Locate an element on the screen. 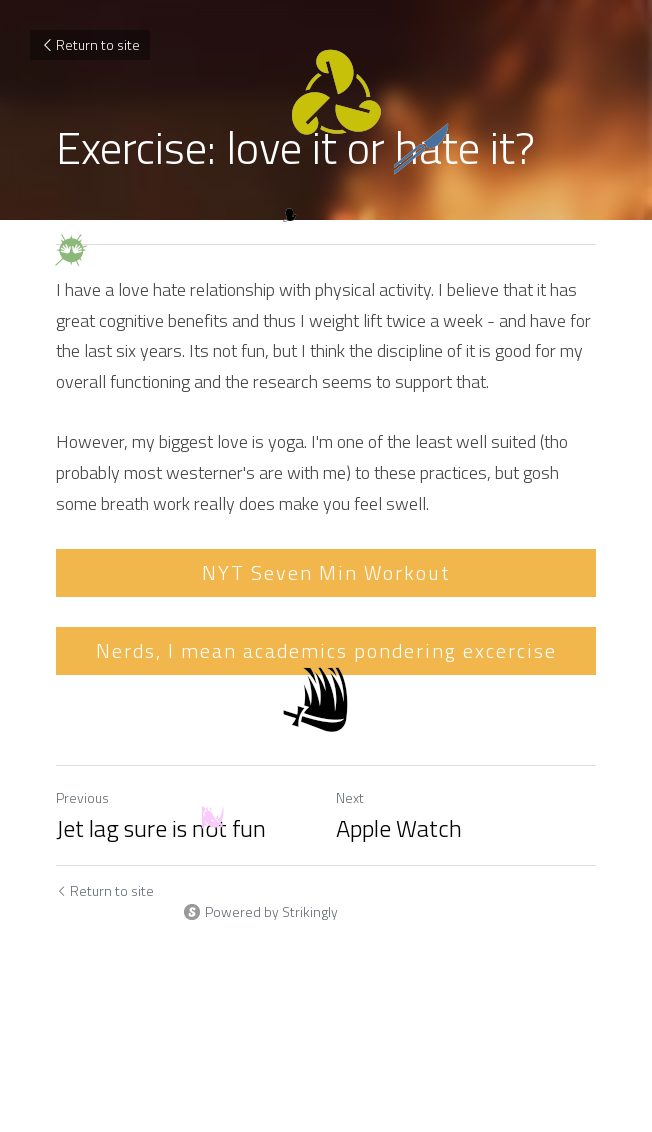 This screenshot has height=1132, width=652. collect or view shell items in game inventory is located at coordinates (336, 94).